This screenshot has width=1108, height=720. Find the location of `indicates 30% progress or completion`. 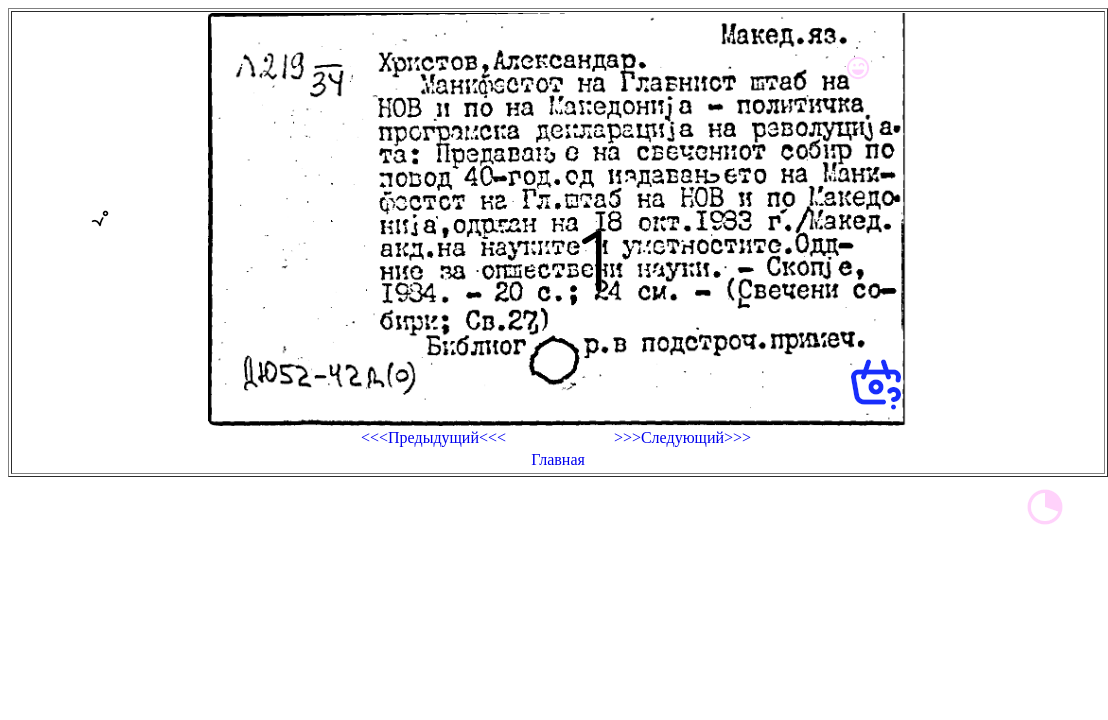

indicates 30% progress or completion is located at coordinates (1045, 507).